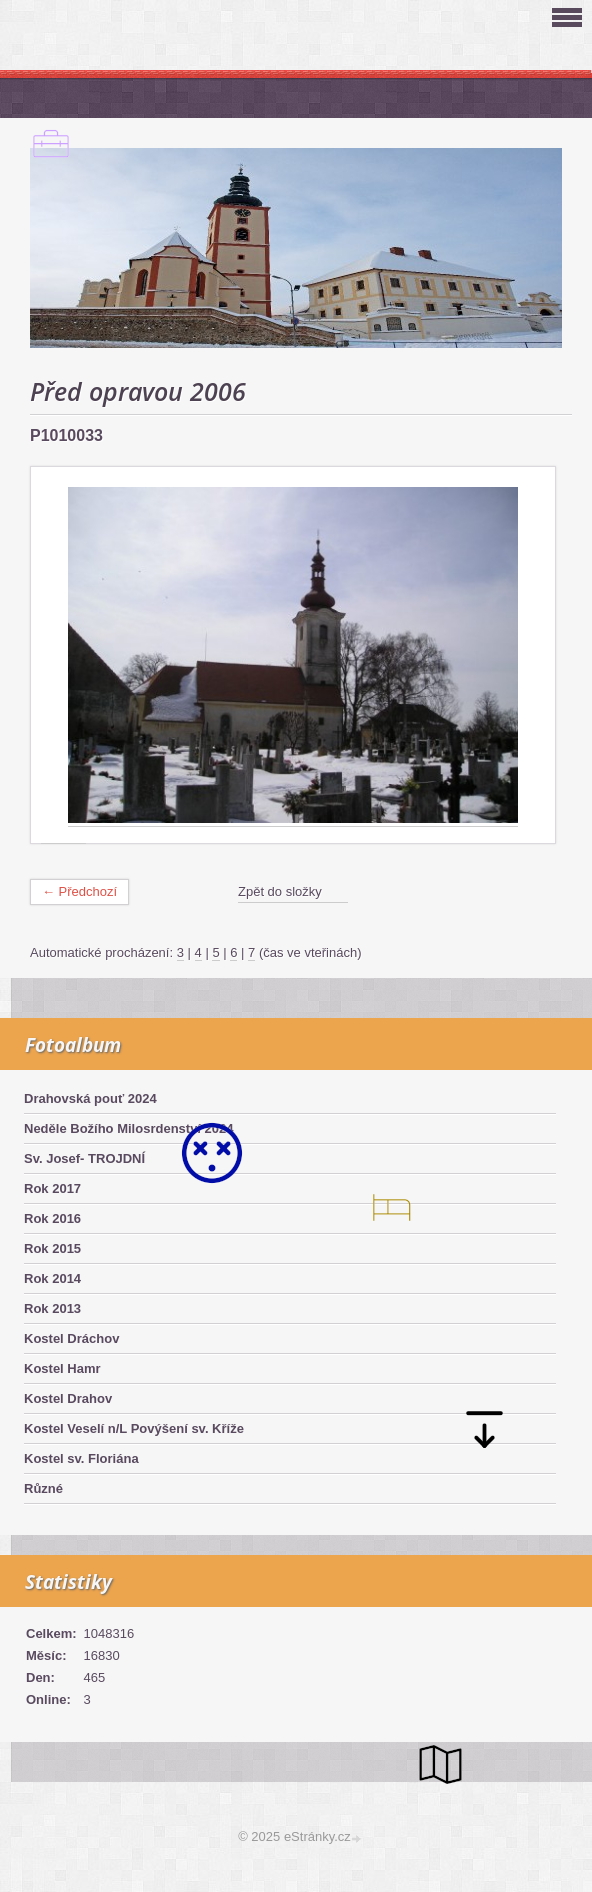 This screenshot has height=1892, width=592. Describe the element at coordinates (440, 1764) in the screenshot. I see `view map or navigation` at that location.